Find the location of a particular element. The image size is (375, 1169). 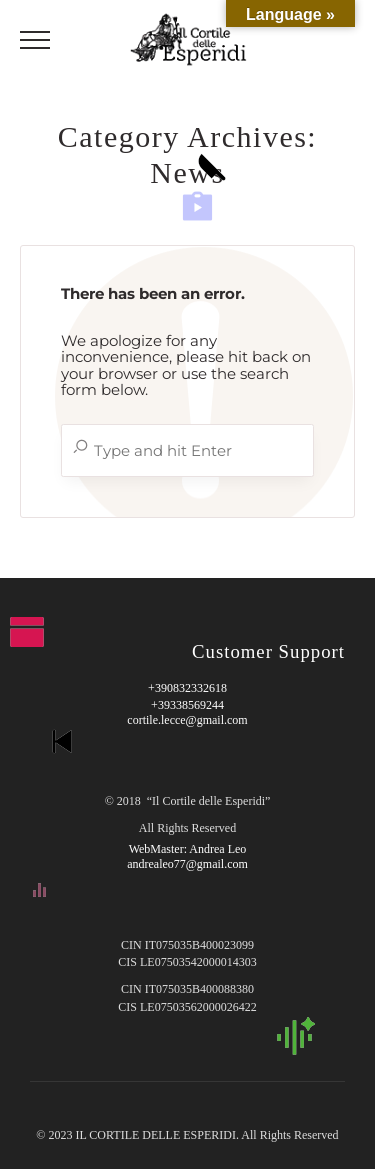

switch to top panel layout is located at coordinates (27, 632).